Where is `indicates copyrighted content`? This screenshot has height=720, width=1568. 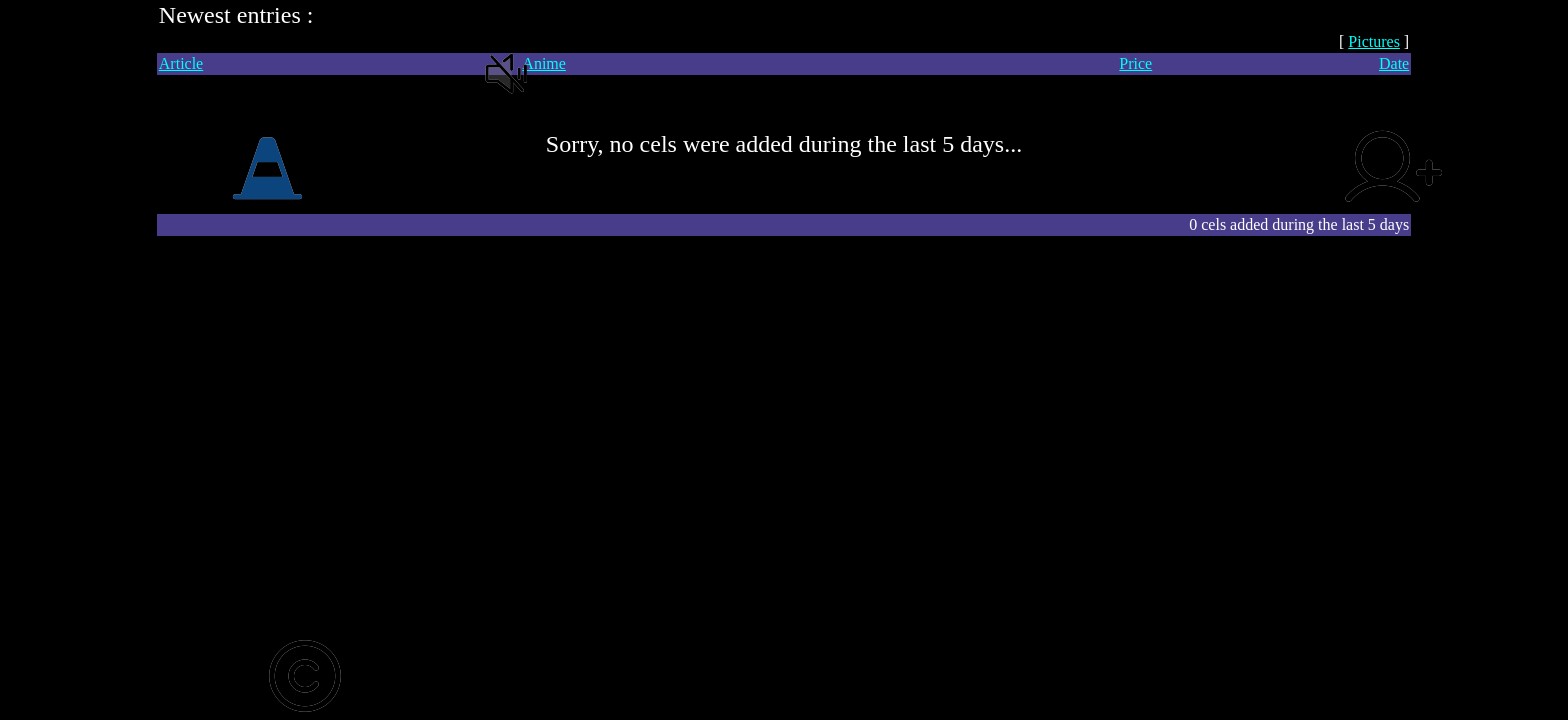 indicates copyrighted content is located at coordinates (305, 676).